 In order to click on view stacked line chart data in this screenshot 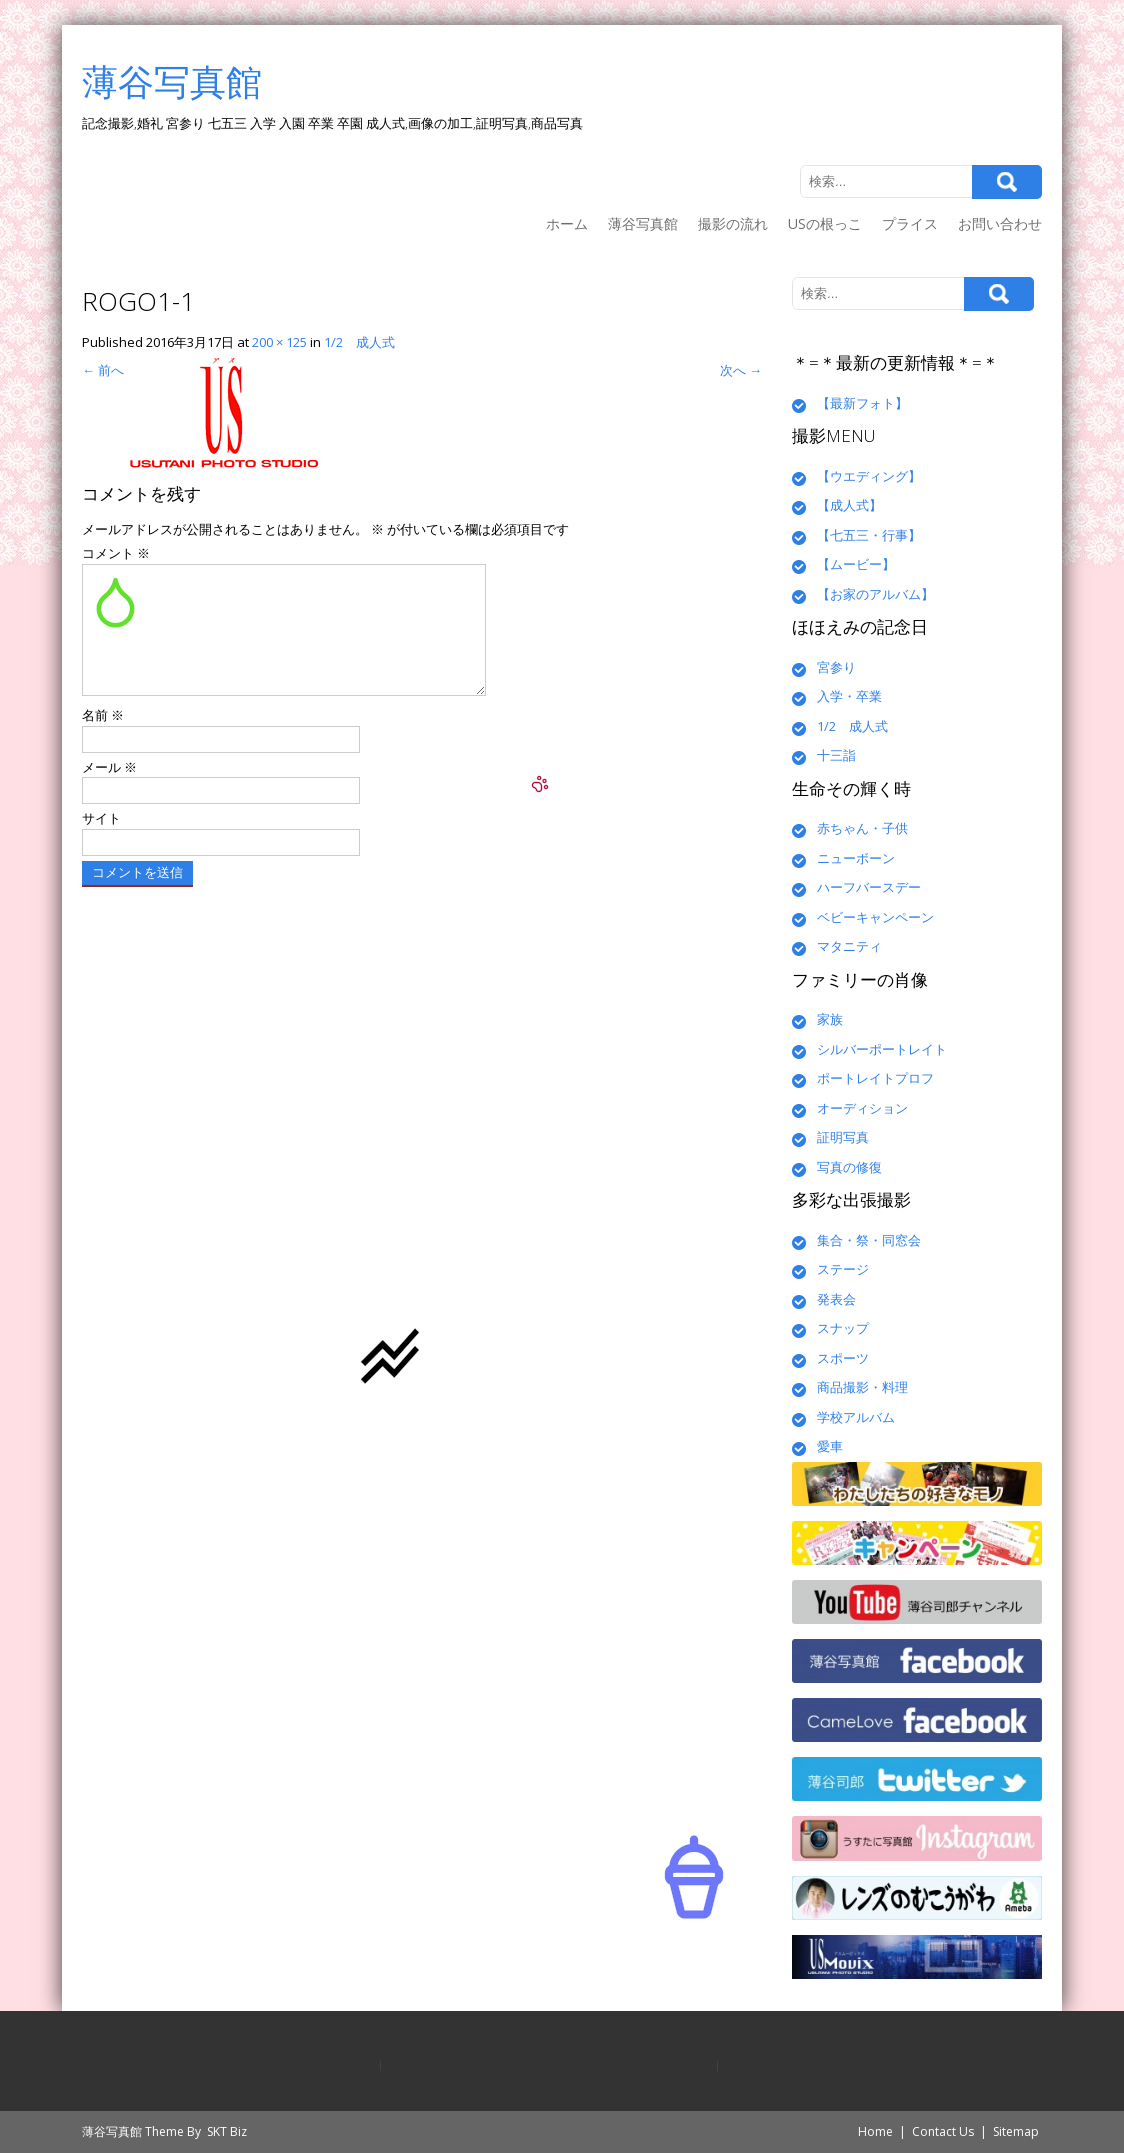, I will do `click(390, 1356)`.